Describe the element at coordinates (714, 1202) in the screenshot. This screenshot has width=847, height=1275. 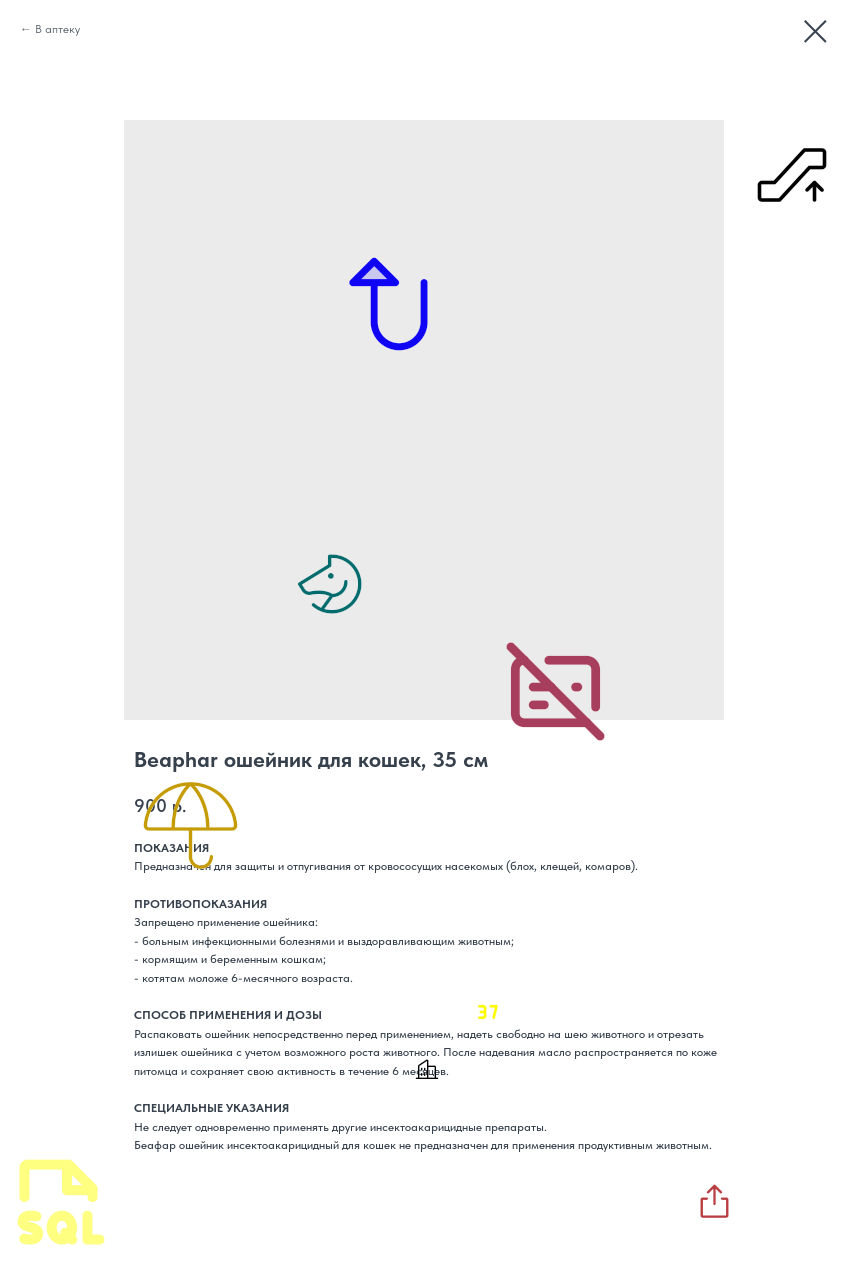
I see `export or share content to another app` at that location.